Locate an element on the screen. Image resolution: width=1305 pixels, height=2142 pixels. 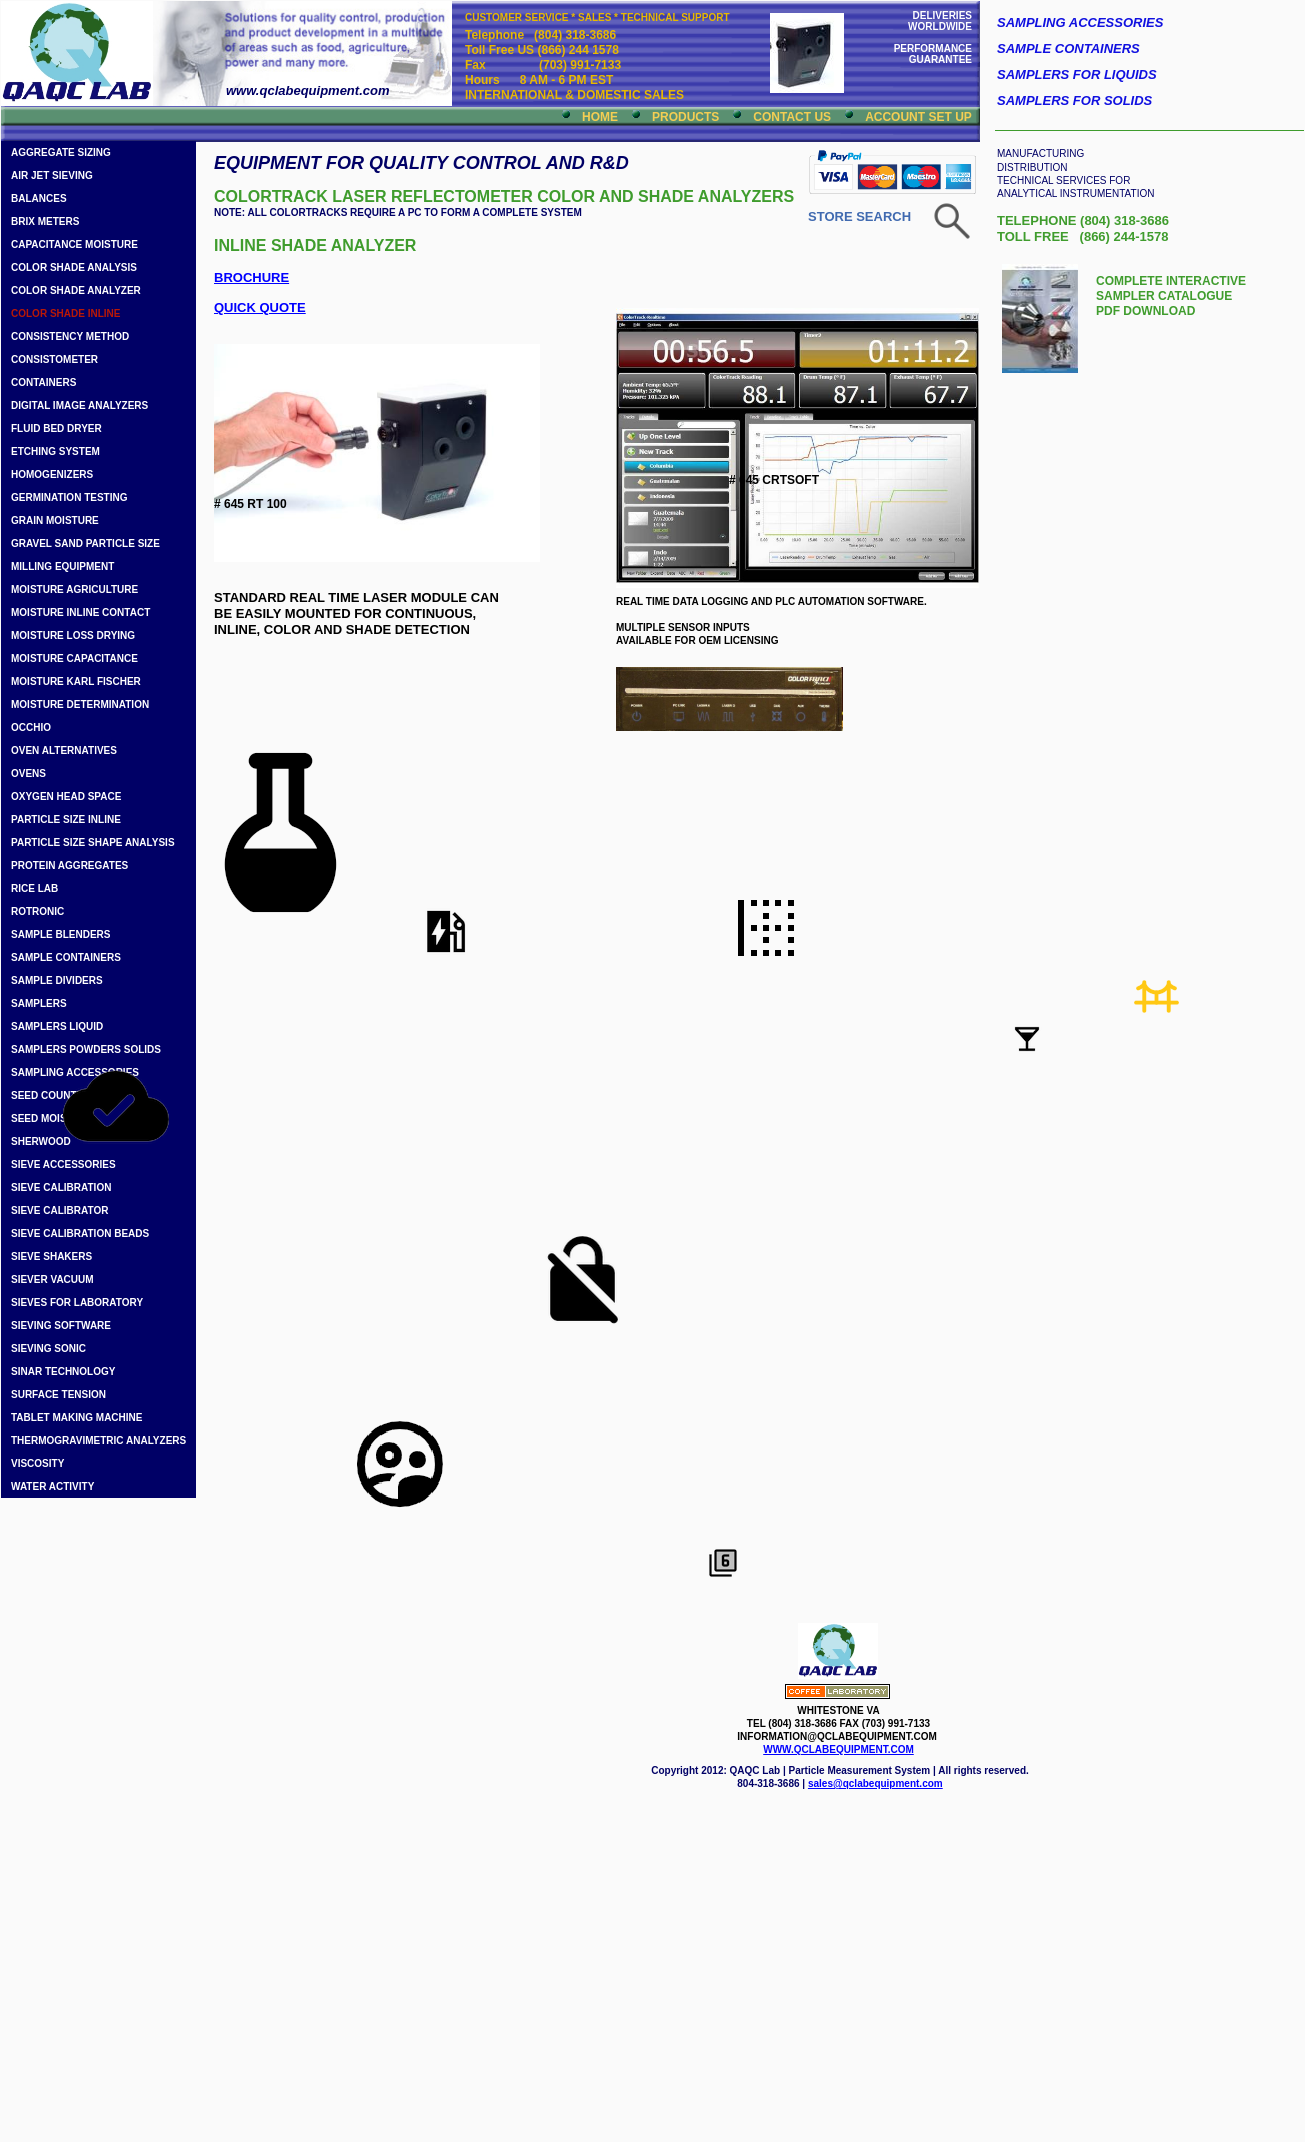
file successfully uploaded to cloud is located at coordinates (116, 1106).